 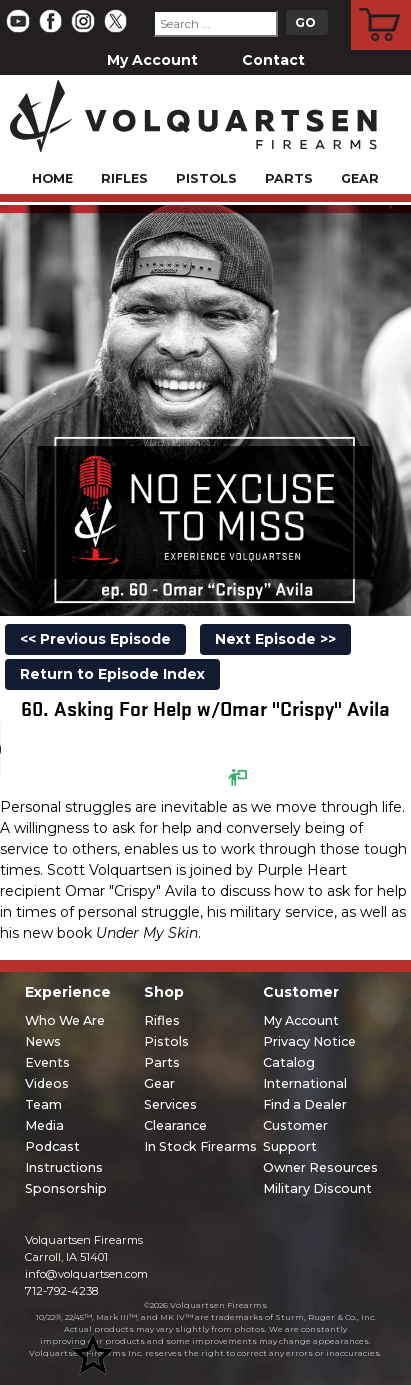 What do you see at coordinates (93, 1355) in the screenshot?
I see `add item to favorites` at bounding box center [93, 1355].